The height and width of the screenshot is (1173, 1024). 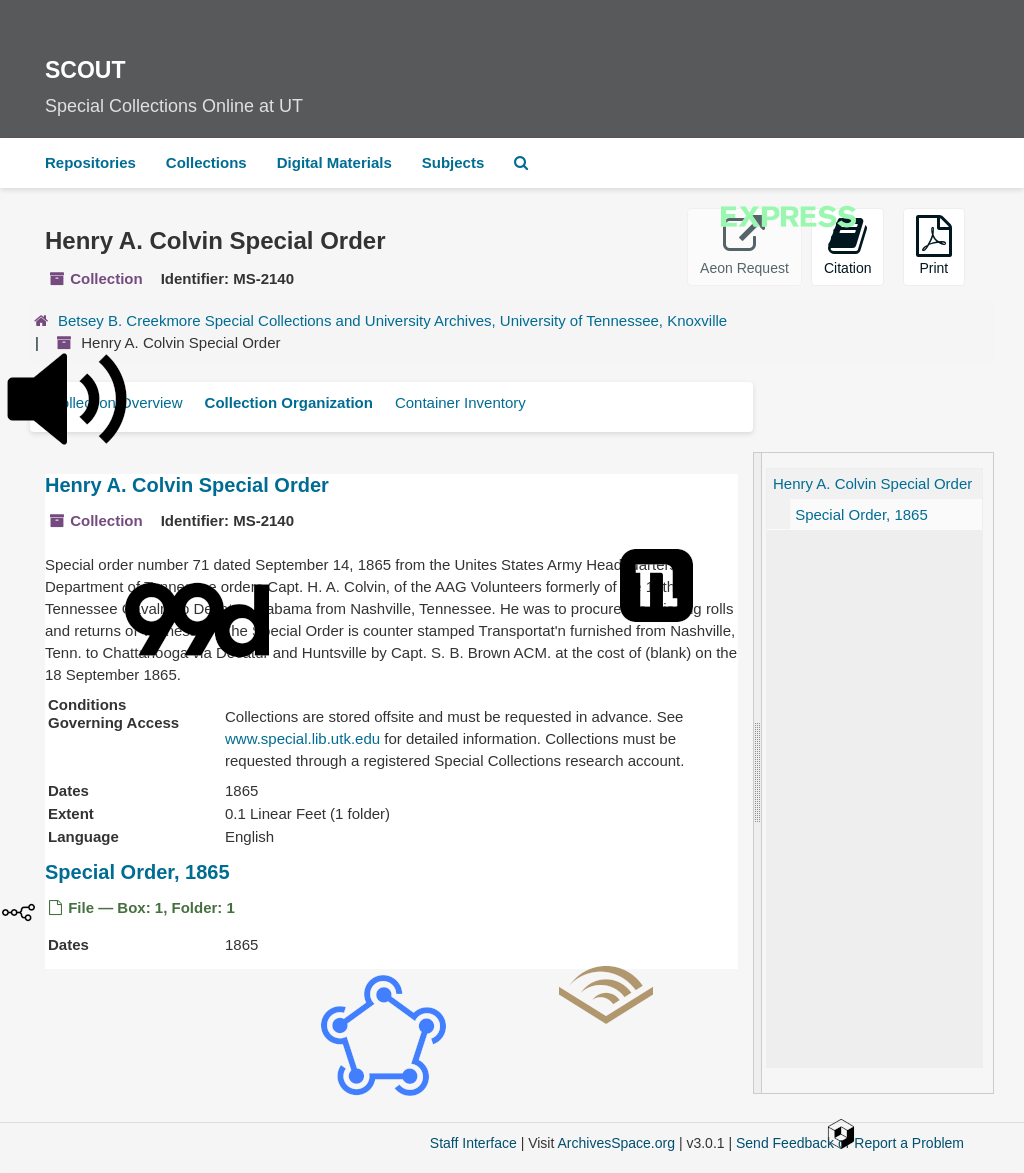 What do you see at coordinates (841, 1134) in the screenshot?
I see `blueprint app logo` at bounding box center [841, 1134].